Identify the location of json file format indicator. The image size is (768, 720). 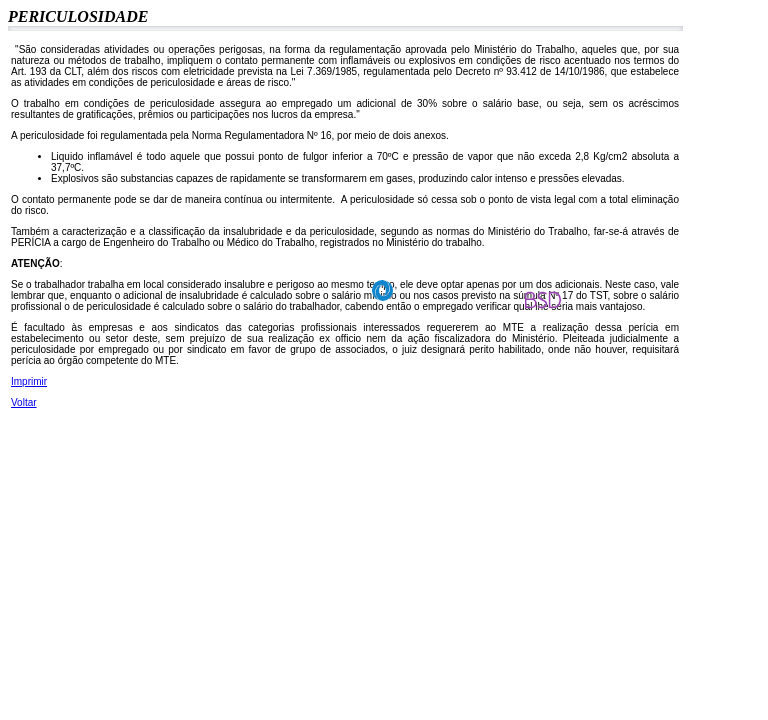
(382, 290).